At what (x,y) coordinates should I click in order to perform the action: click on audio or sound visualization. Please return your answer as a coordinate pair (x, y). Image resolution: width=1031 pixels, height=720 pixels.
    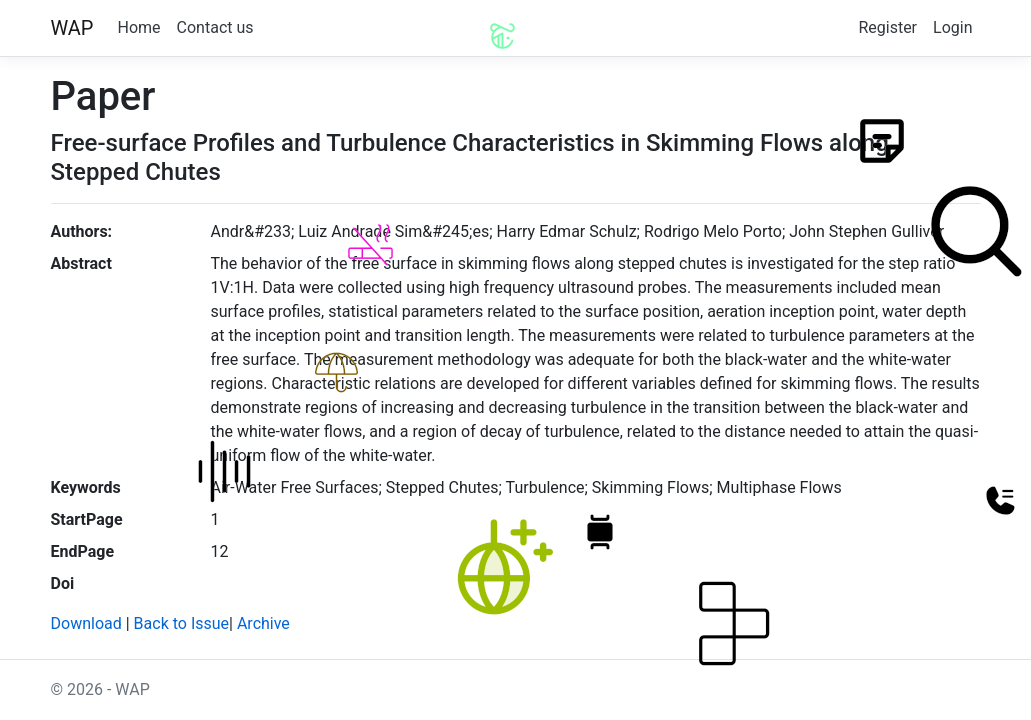
    Looking at the image, I should click on (224, 471).